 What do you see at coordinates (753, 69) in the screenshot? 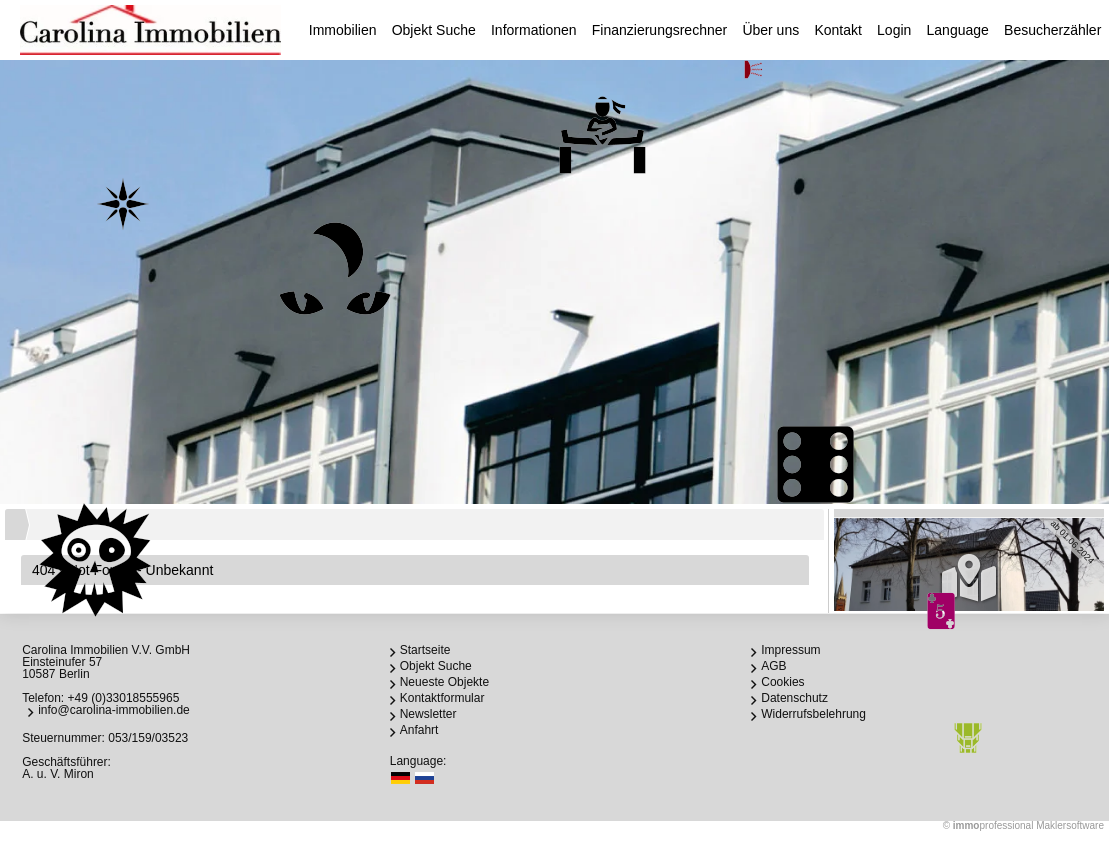
I see `indicates radiation or radioactive hazard warning` at bounding box center [753, 69].